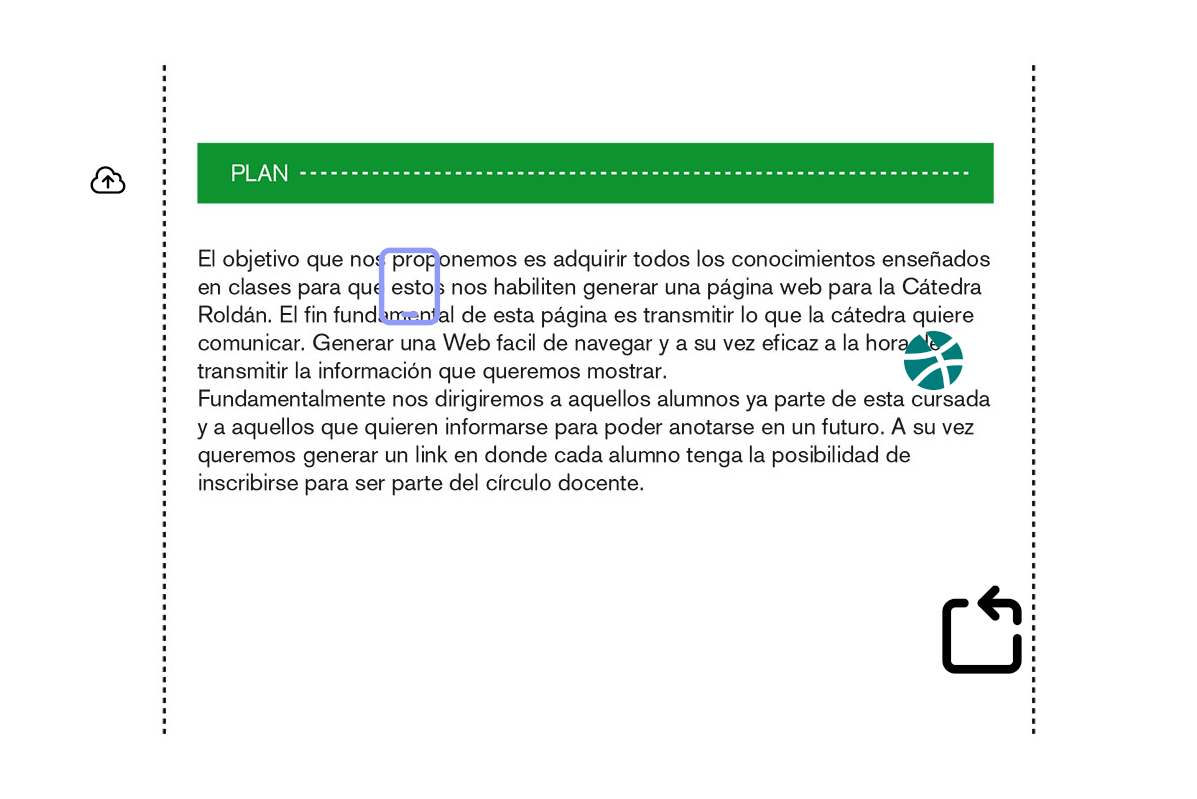 The width and height of the screenshot is (1197, 799). Describe the element at coordinates (409, 286) in the screenshot. I see `view on tablet device` at that location.